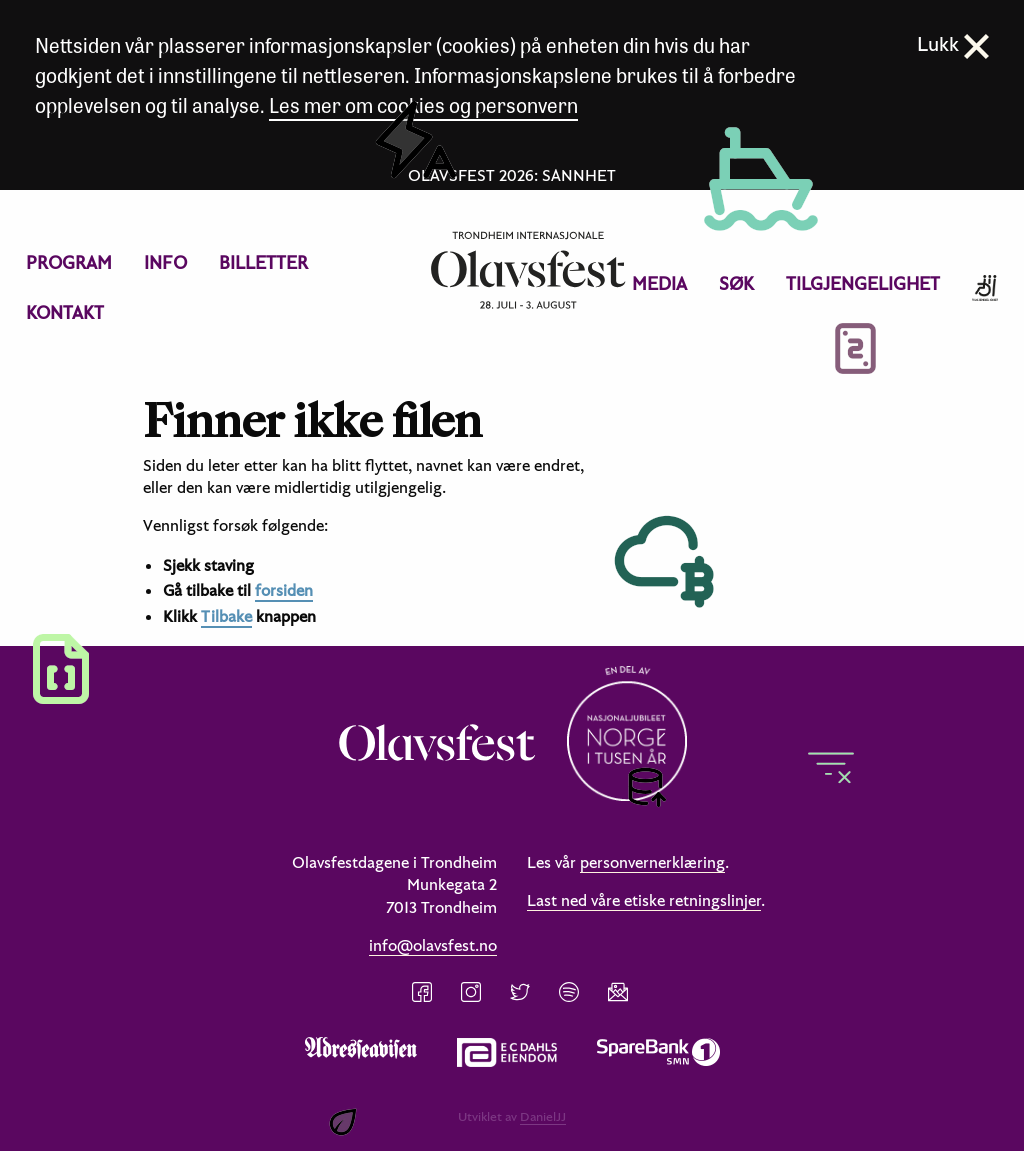  Describe the element at coordinates (645, 786) in the screenshot. I see `import data into database` at that location.